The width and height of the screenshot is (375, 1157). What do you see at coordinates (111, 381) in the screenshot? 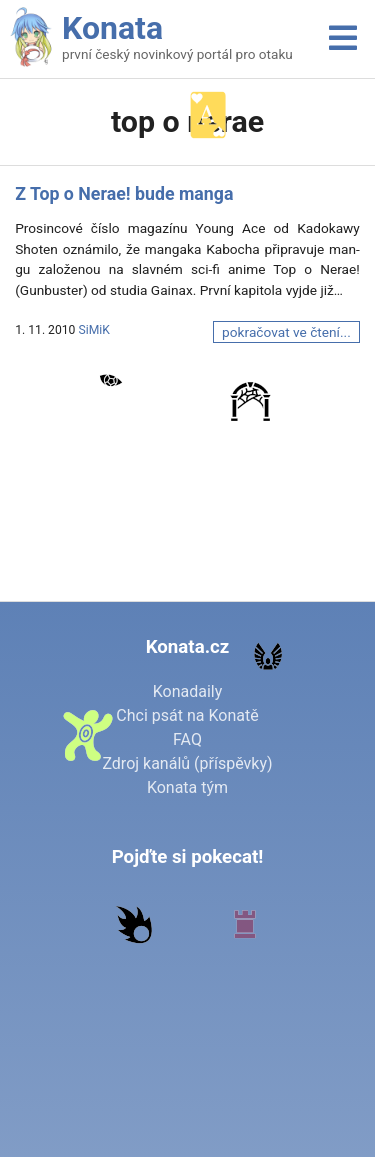
I see `activate enhanced vision or perception ability` at bounding box center [111, 381].